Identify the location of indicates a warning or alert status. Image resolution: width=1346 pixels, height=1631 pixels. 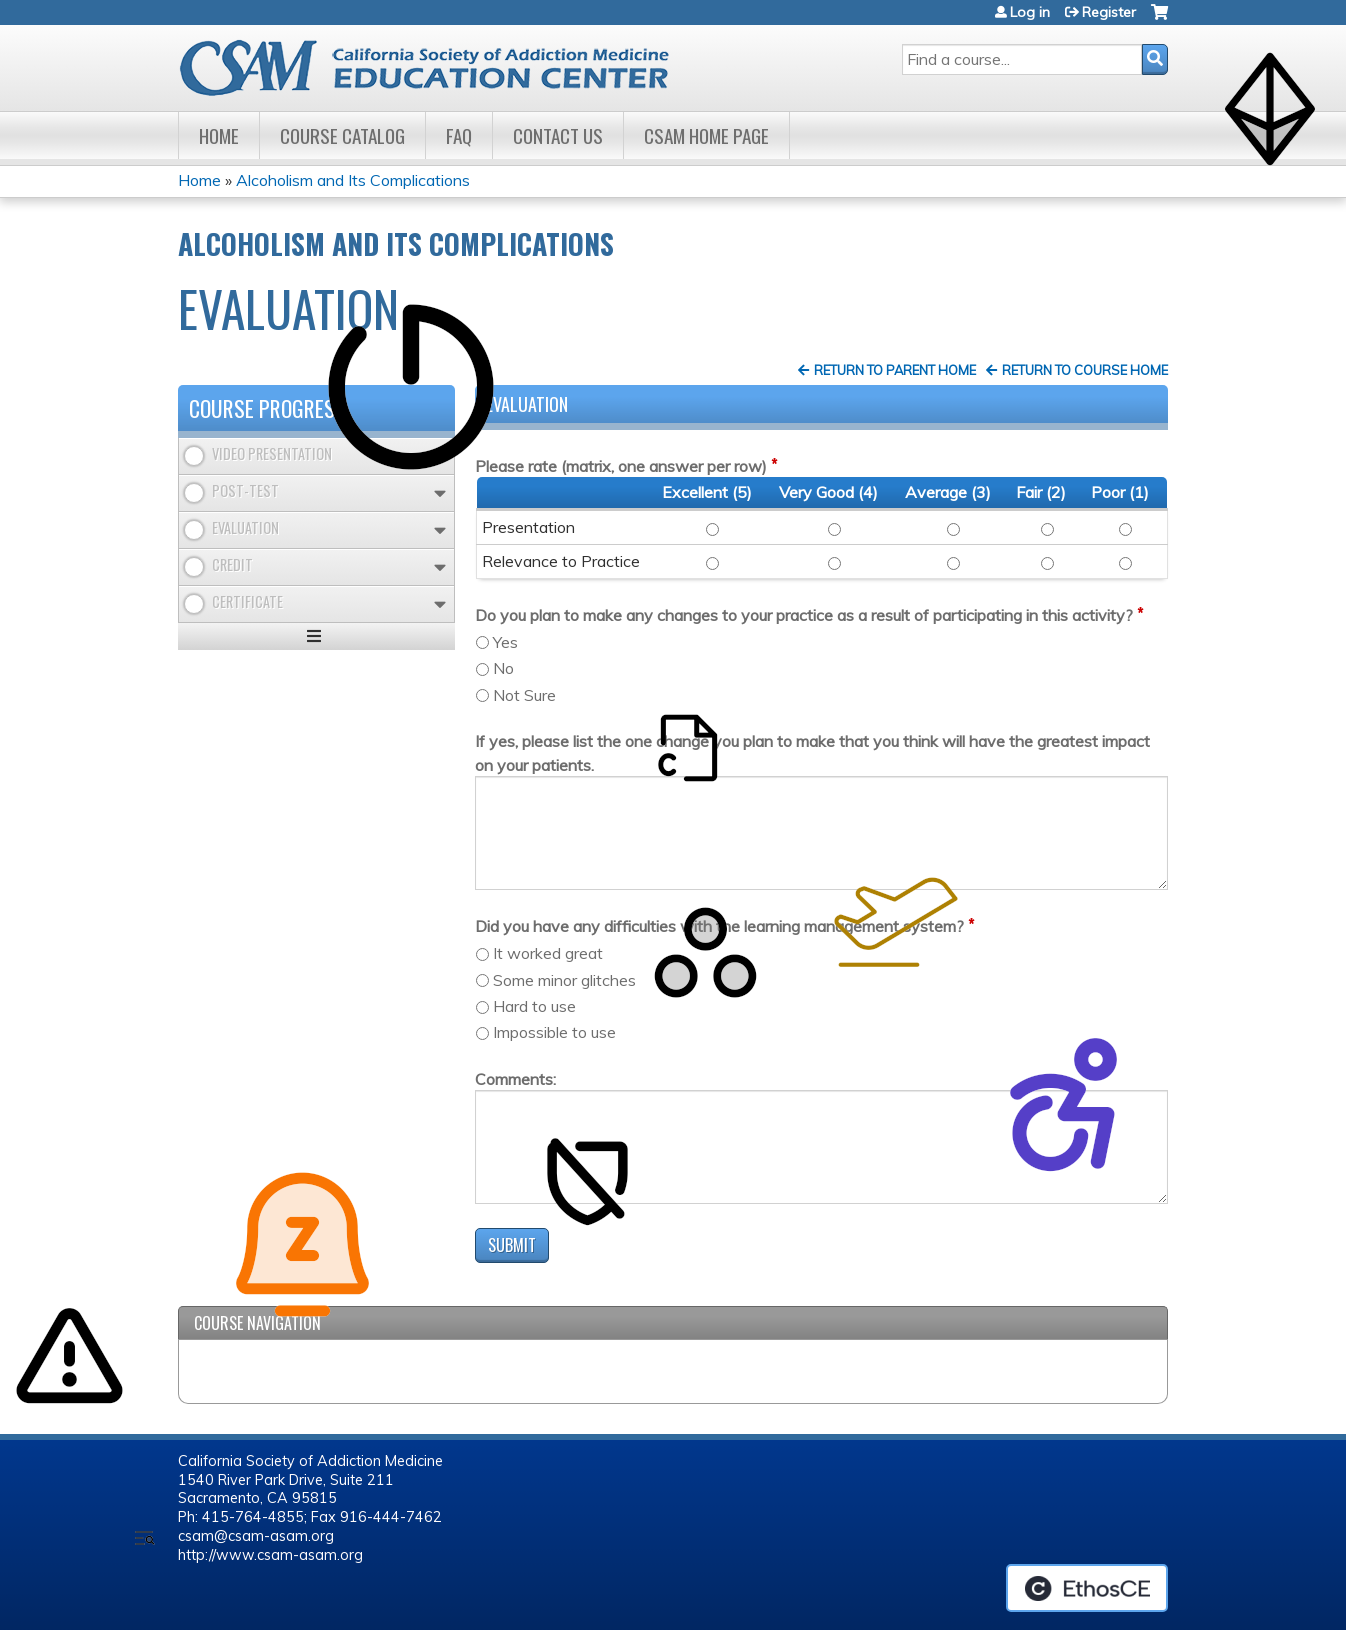
(69, 1357).